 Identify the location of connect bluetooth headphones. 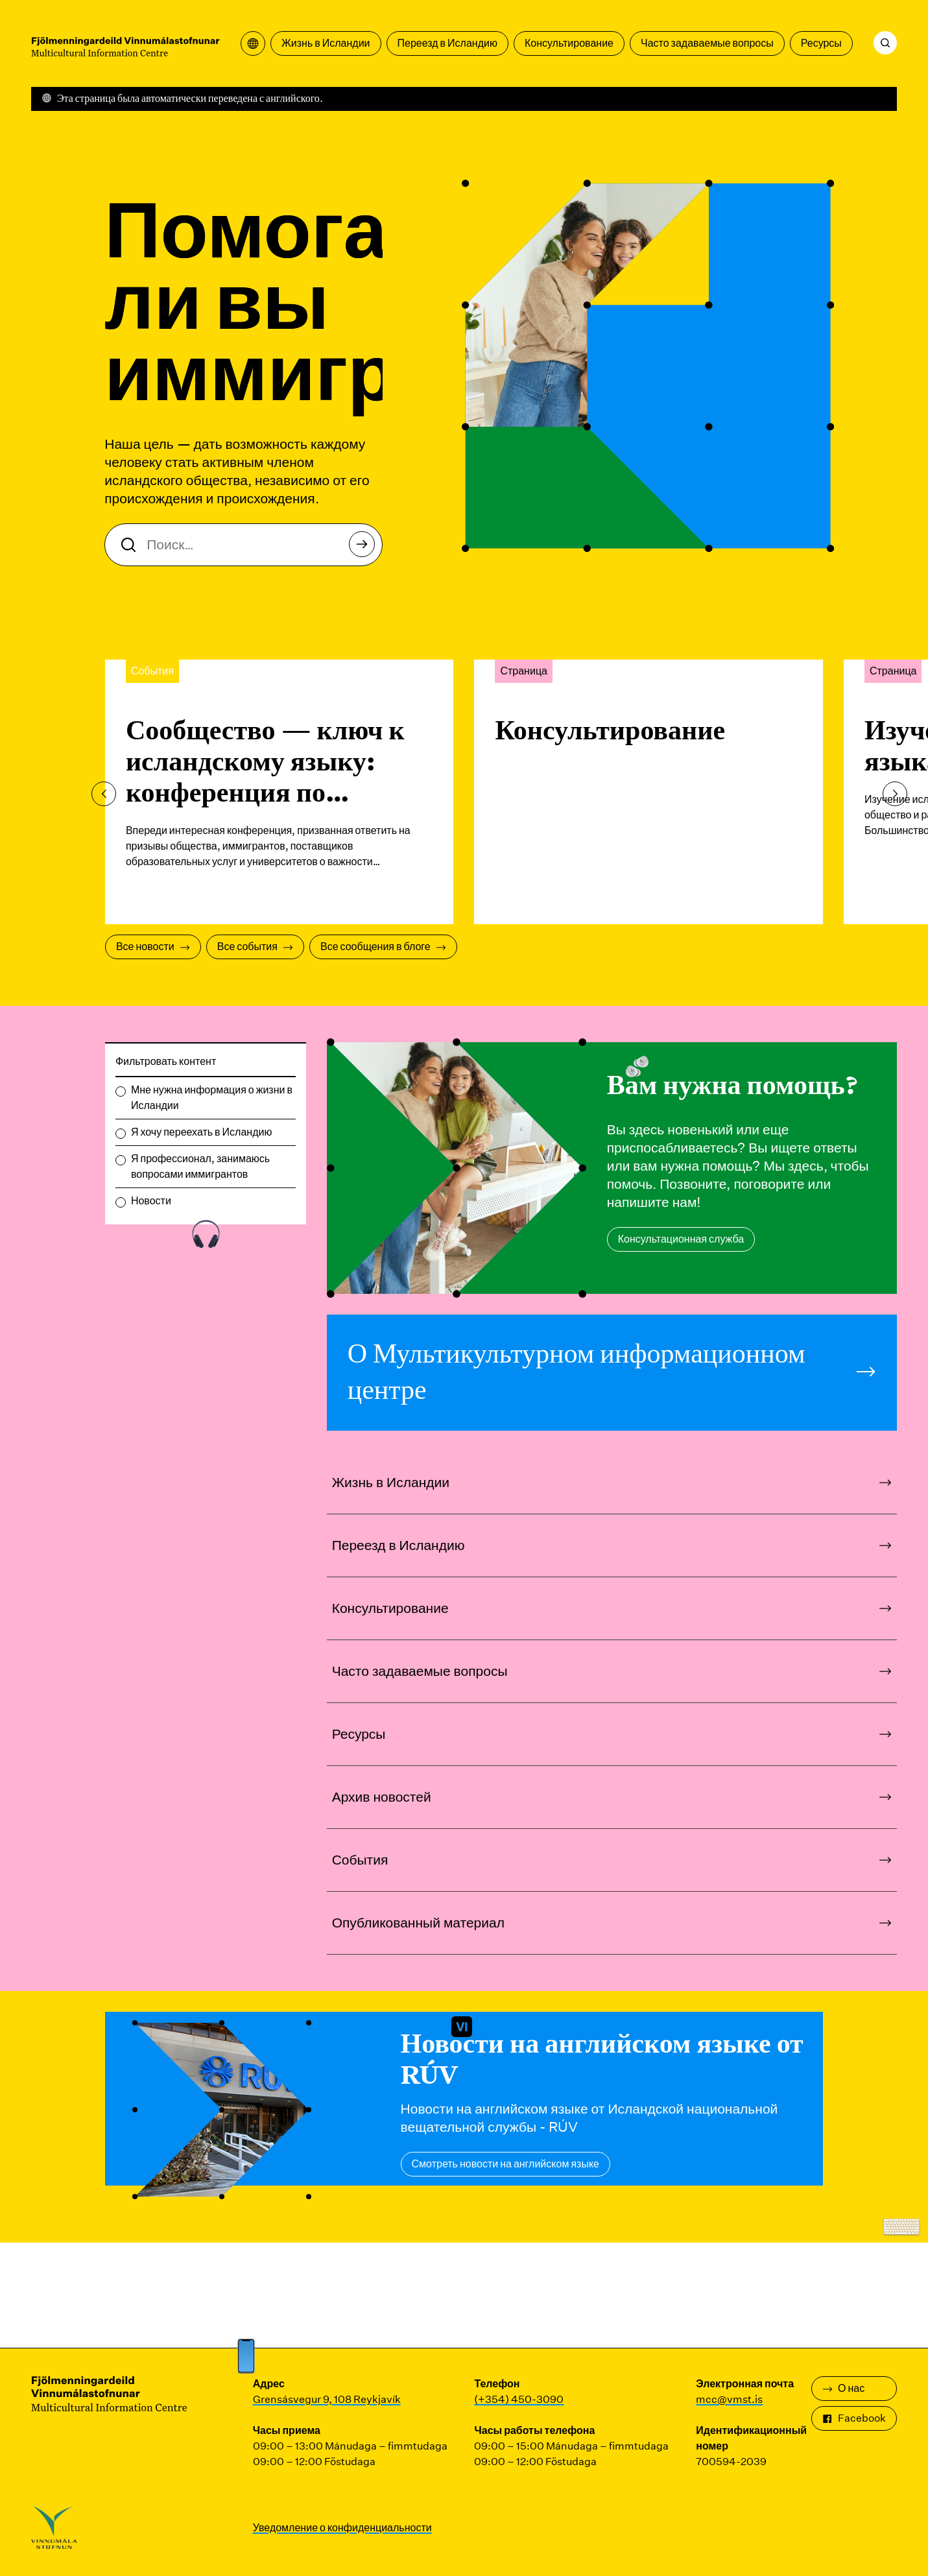
(206, 1234).